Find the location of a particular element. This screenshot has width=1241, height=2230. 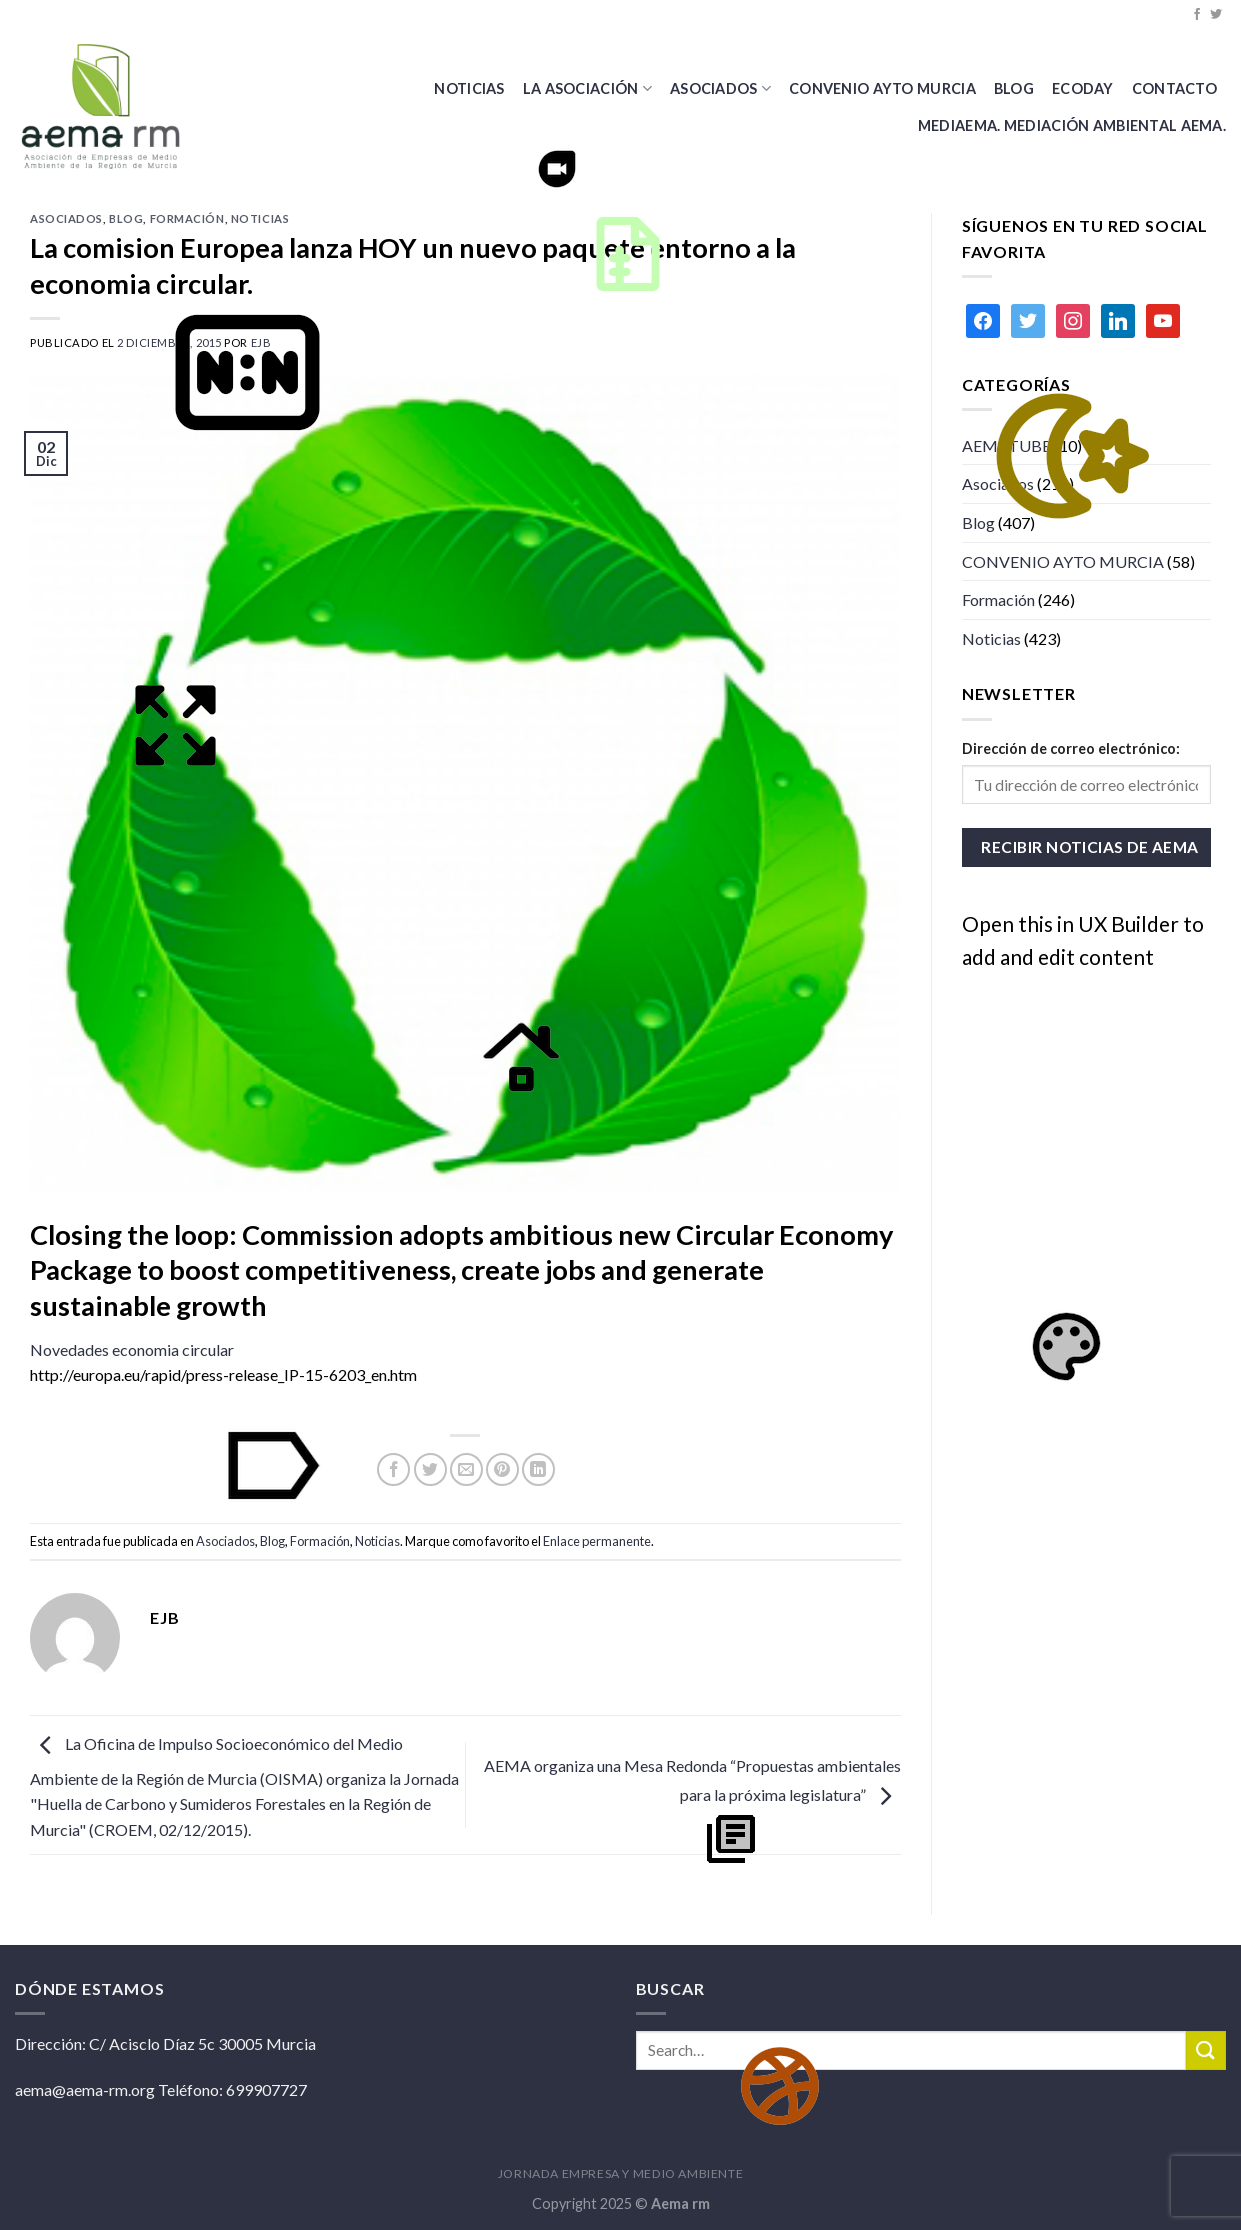

open google duo video calling app is located at coordinates (557, 169).